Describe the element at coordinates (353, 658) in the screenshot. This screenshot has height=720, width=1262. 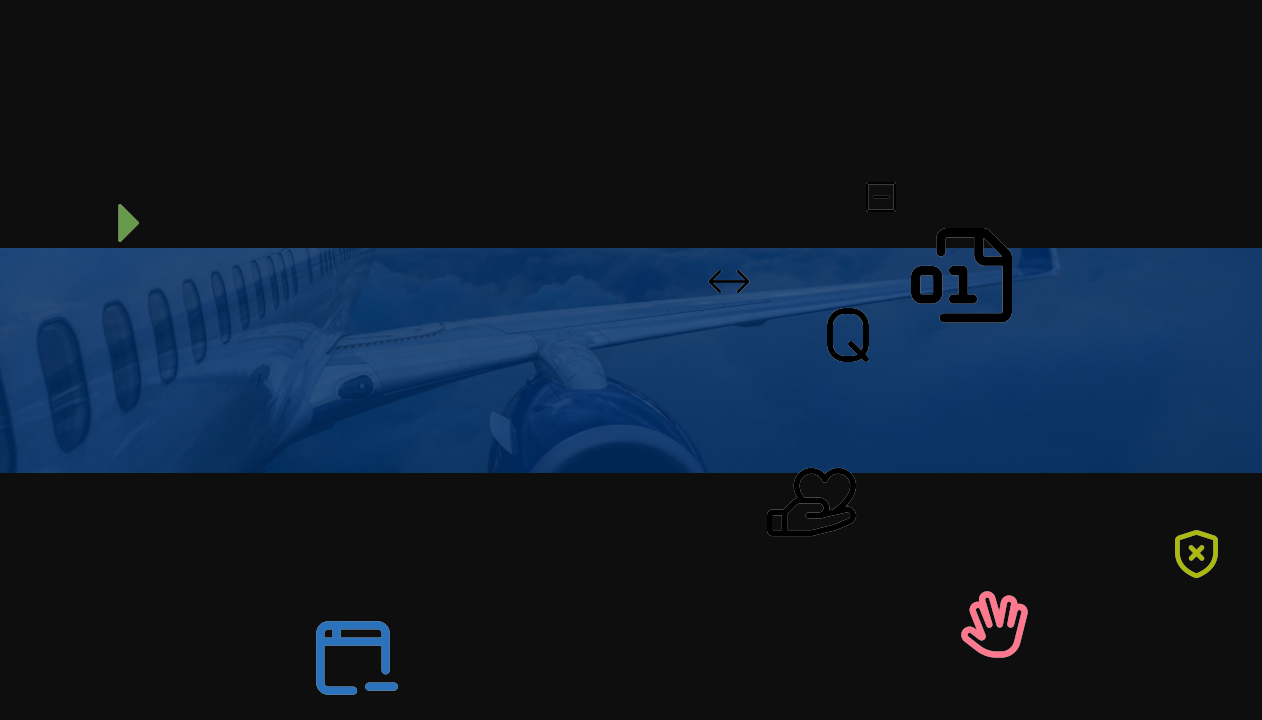
I see `remove a browser tab or window` at that location.